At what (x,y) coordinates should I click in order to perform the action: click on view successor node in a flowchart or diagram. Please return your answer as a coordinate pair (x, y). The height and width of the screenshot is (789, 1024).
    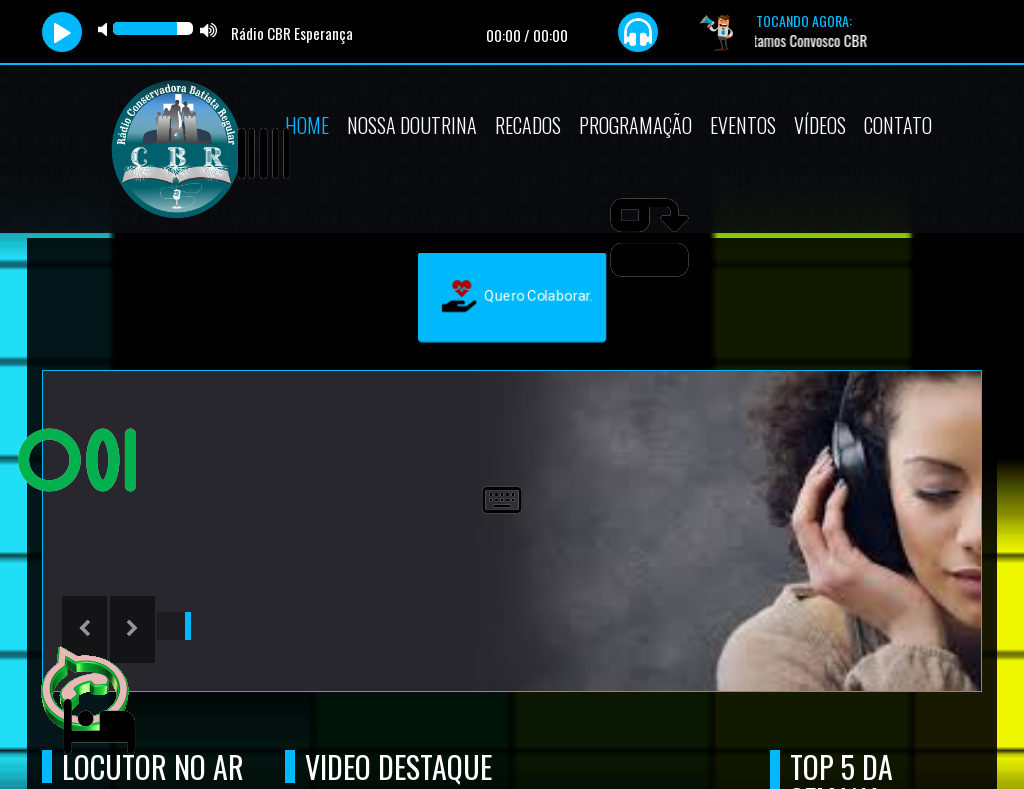
    Looking at the image, I should click on (649, 237).